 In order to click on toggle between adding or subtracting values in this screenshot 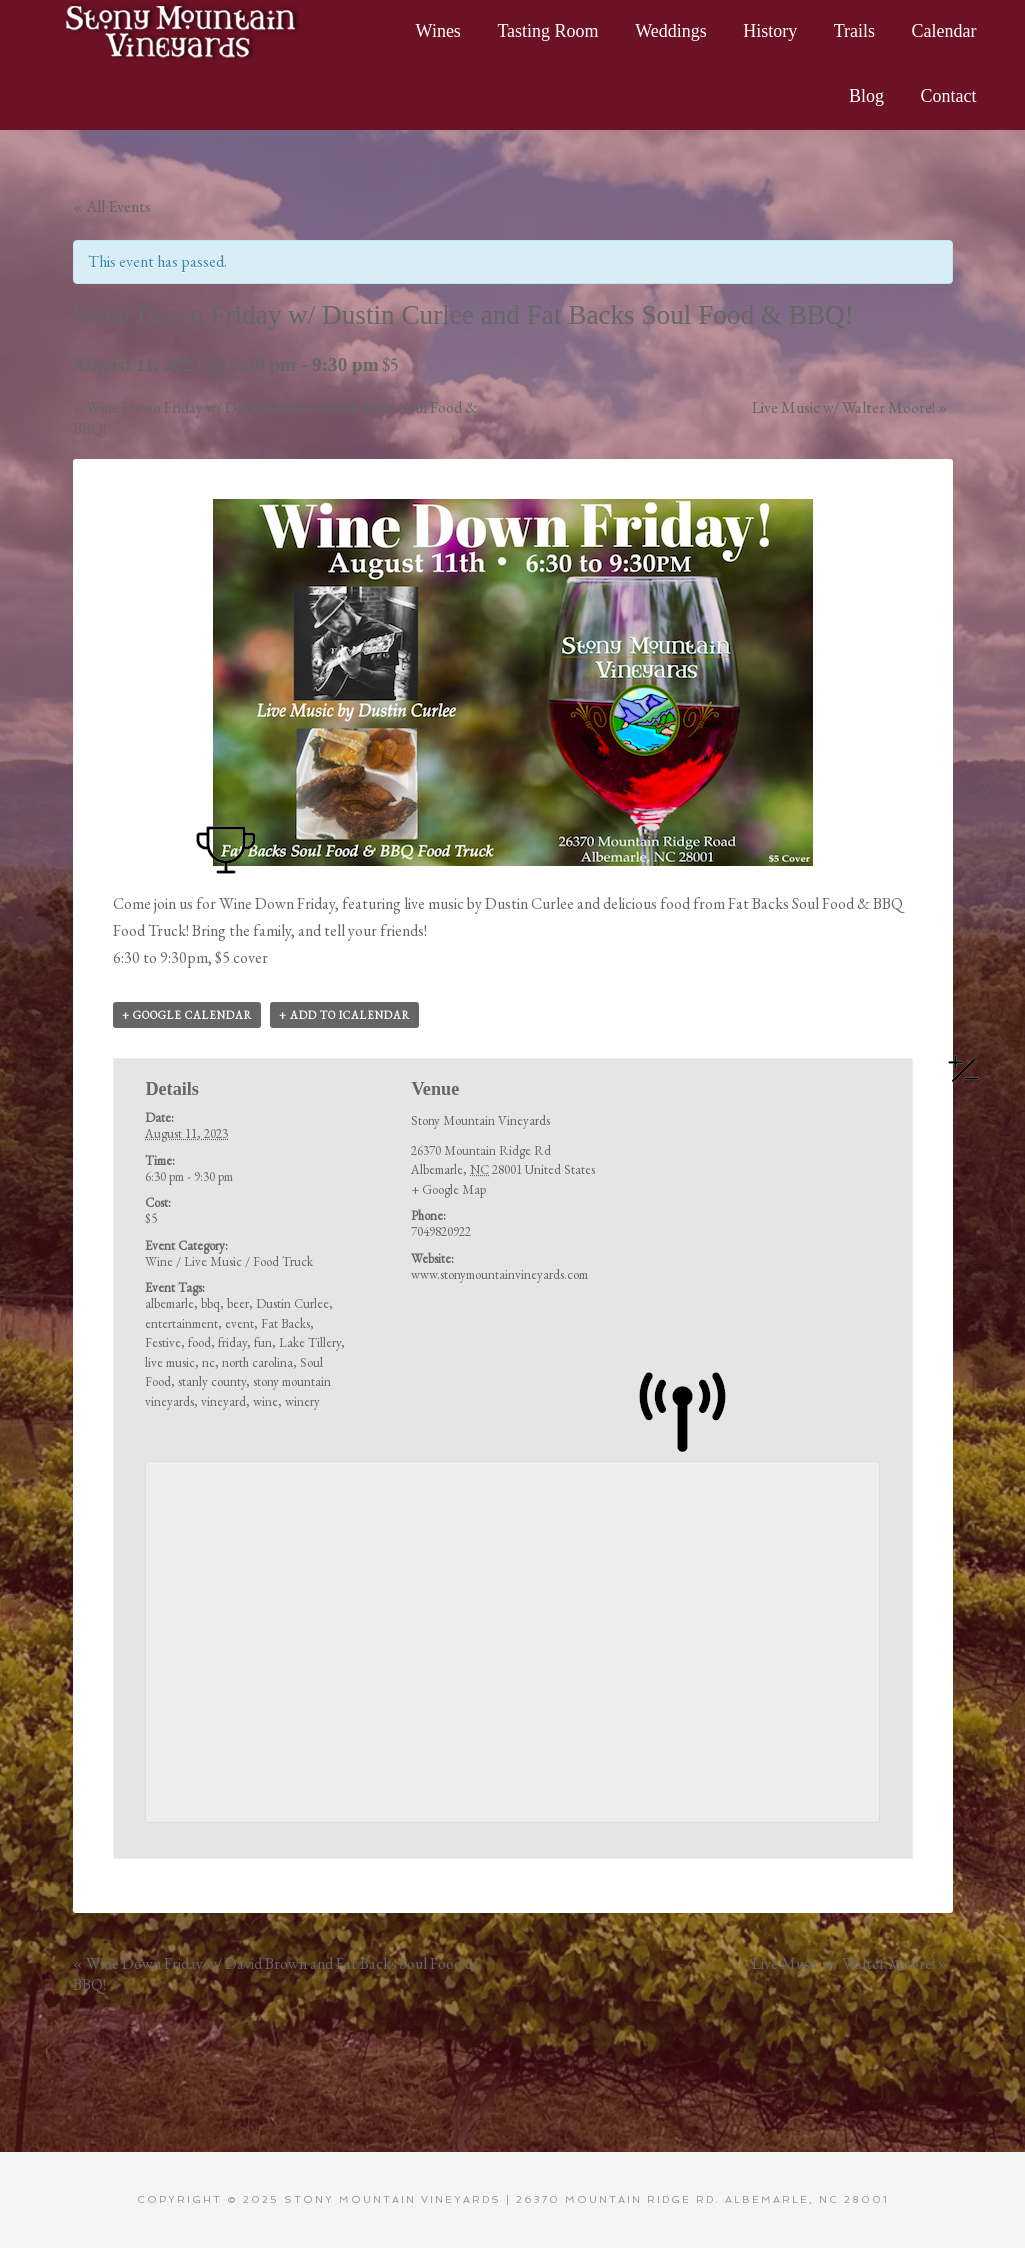, I will do `click(963, 1070)`.